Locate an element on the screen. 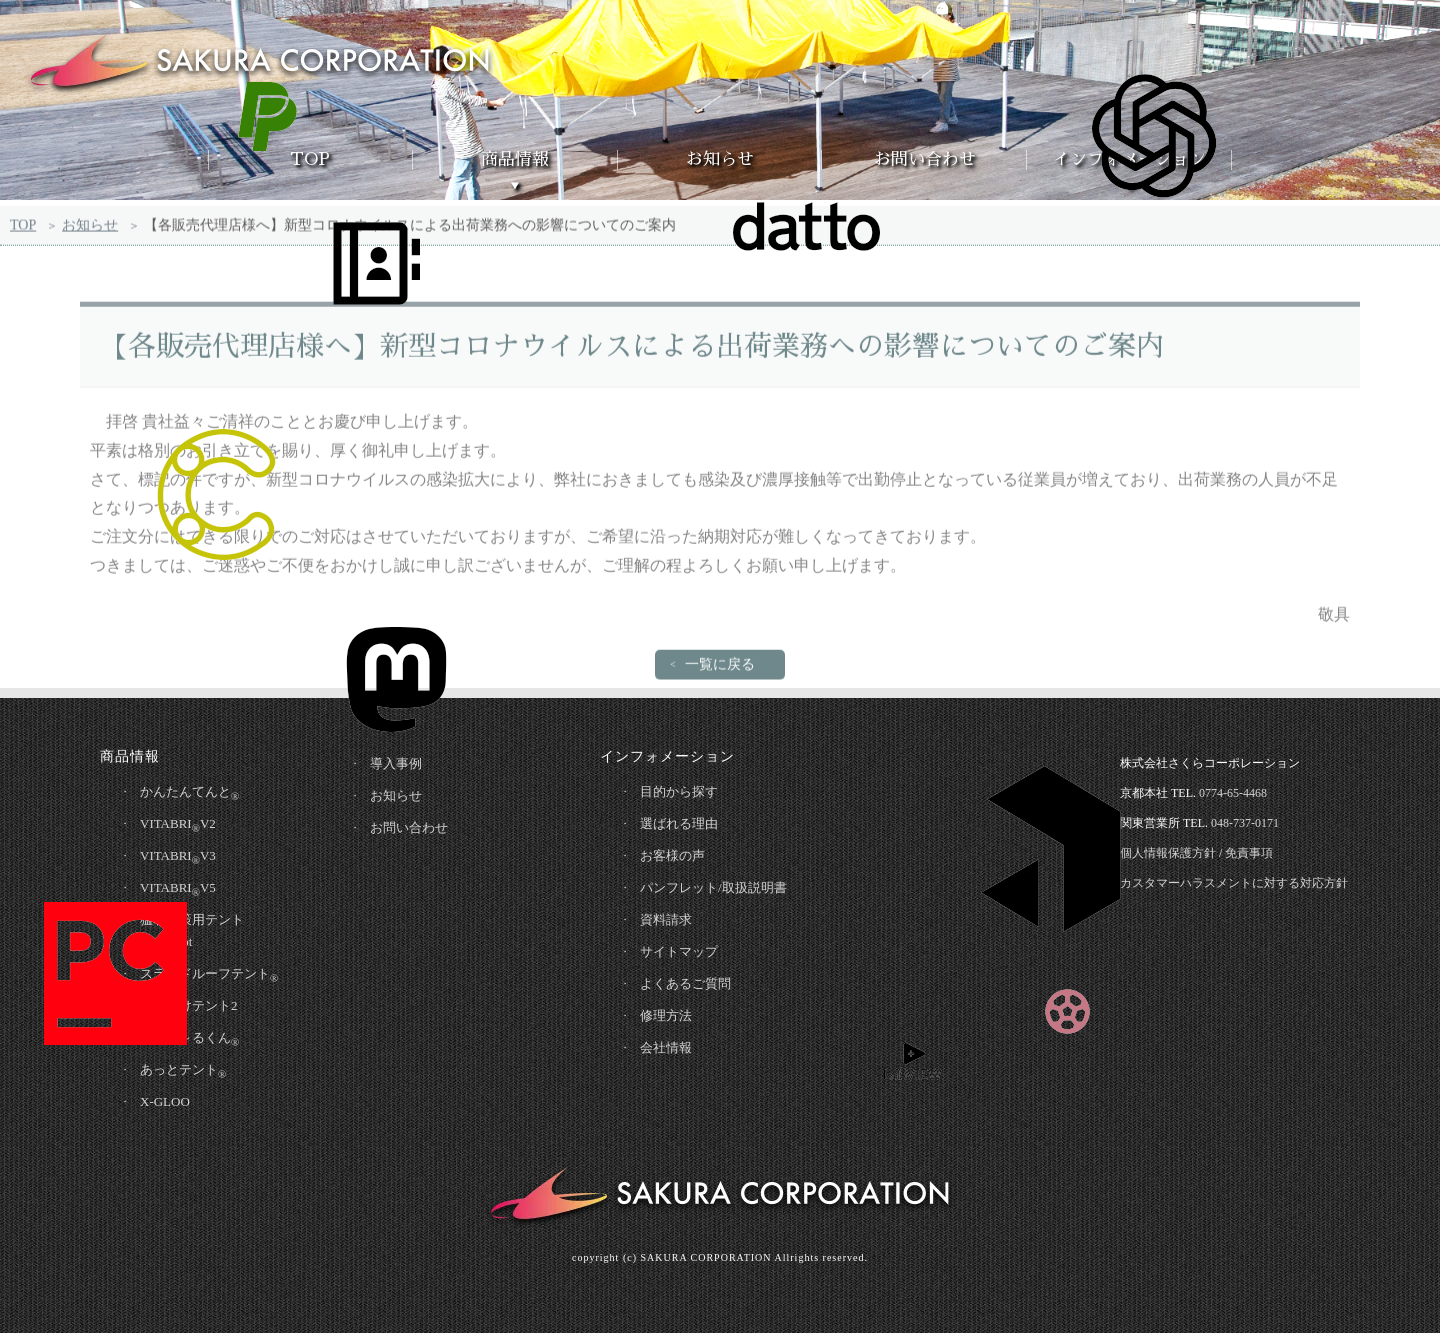 This screenshot has height=1333, width=1440. open your contacts list is located at coordinates (370, 263).